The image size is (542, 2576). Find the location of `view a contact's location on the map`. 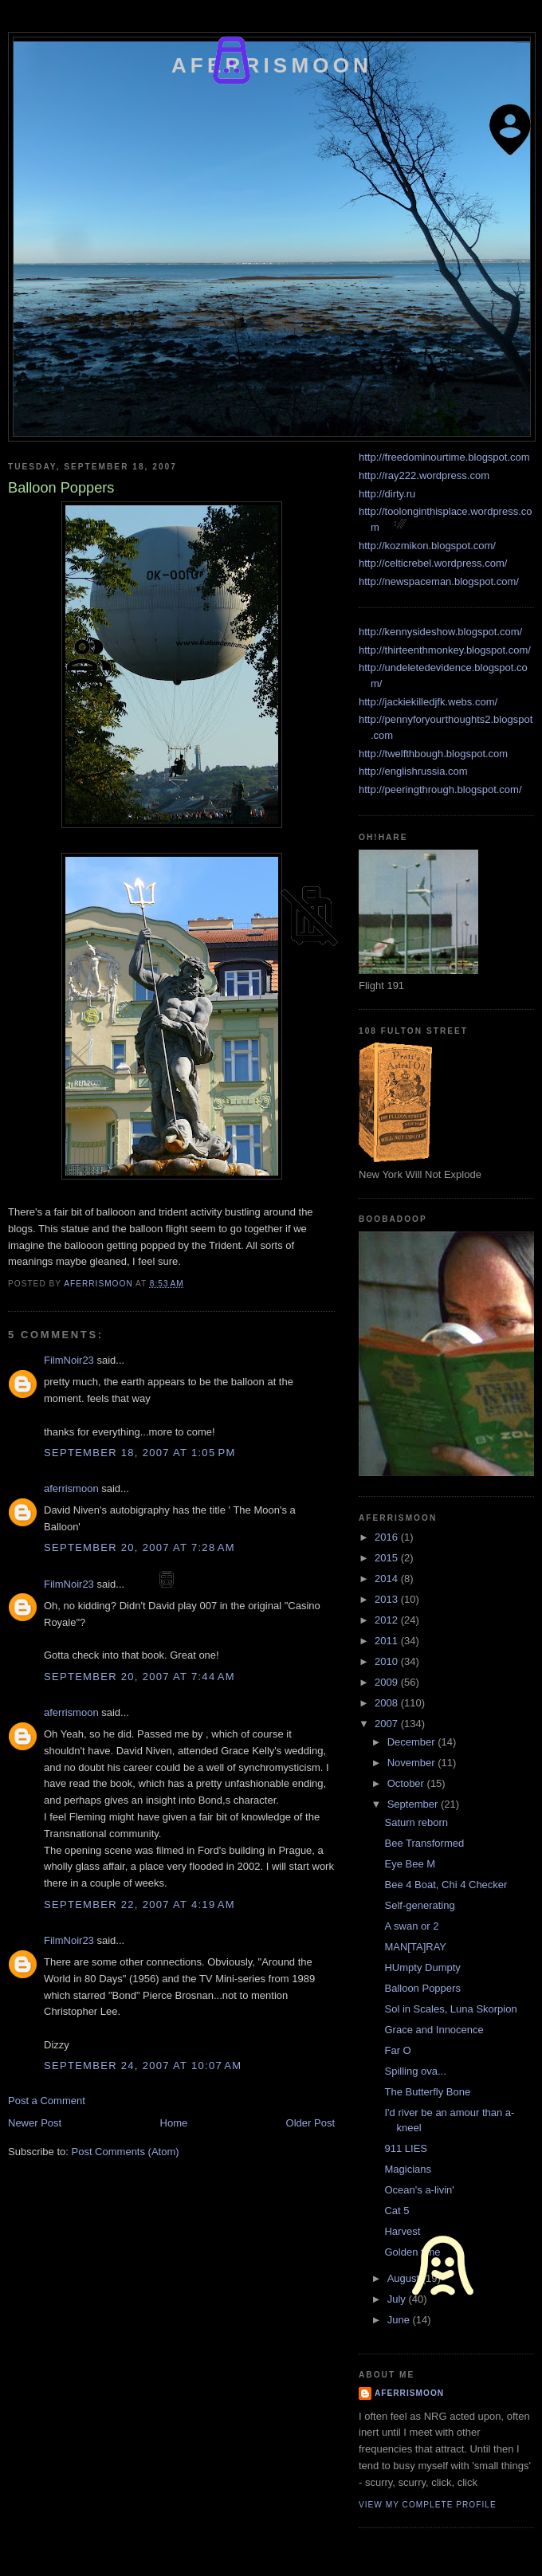

view a contact's location on the map is located at coordinates (510, 130).